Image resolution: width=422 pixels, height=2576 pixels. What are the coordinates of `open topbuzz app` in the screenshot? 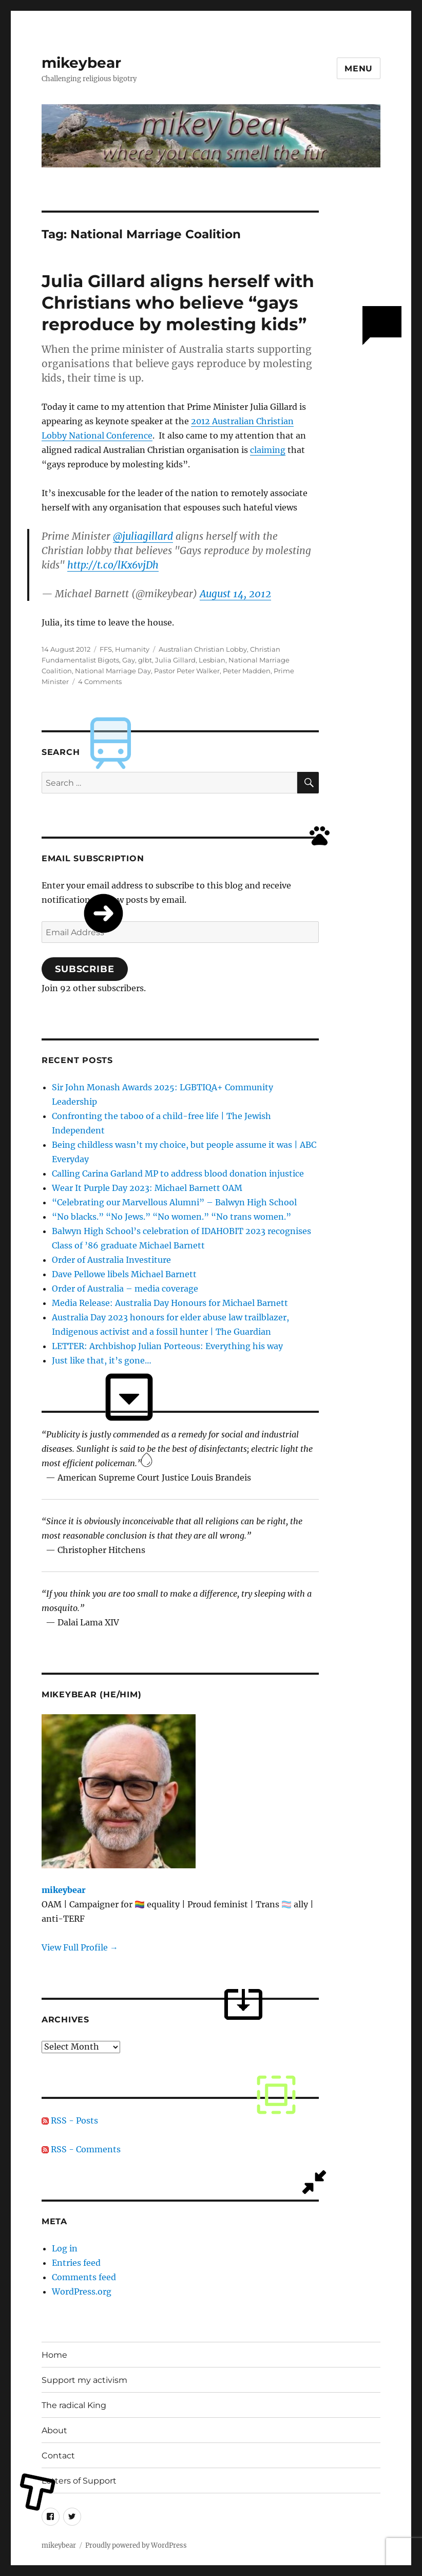 It's located at (36, 2492).